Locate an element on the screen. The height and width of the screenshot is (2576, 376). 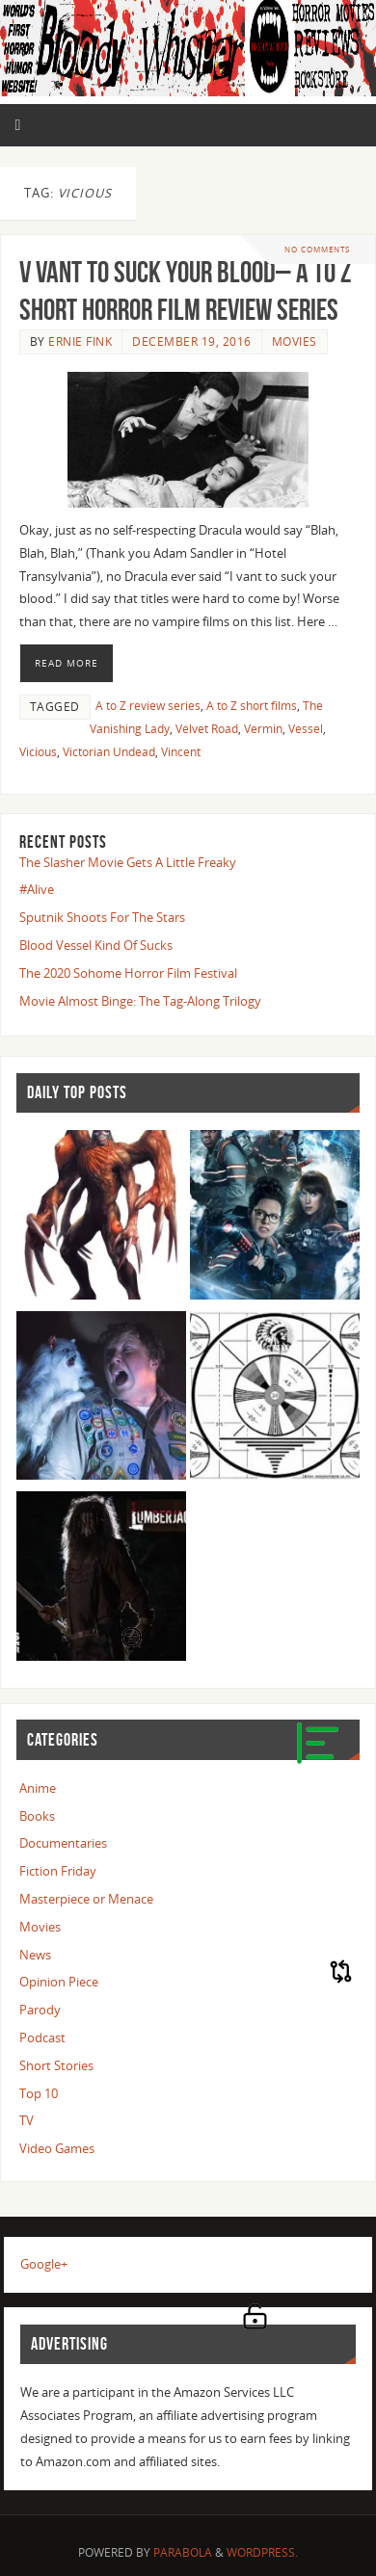
unlock or access secured content is located at coordinates (255, 2316).